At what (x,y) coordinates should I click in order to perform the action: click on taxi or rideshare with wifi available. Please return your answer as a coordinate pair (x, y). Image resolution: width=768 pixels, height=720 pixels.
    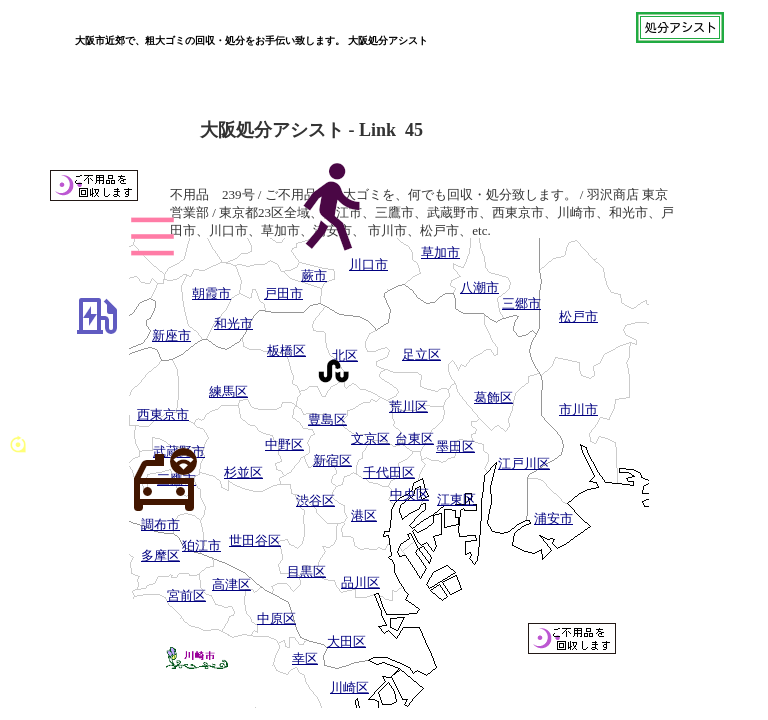
    Looking at the image, I should click on (164, 481).